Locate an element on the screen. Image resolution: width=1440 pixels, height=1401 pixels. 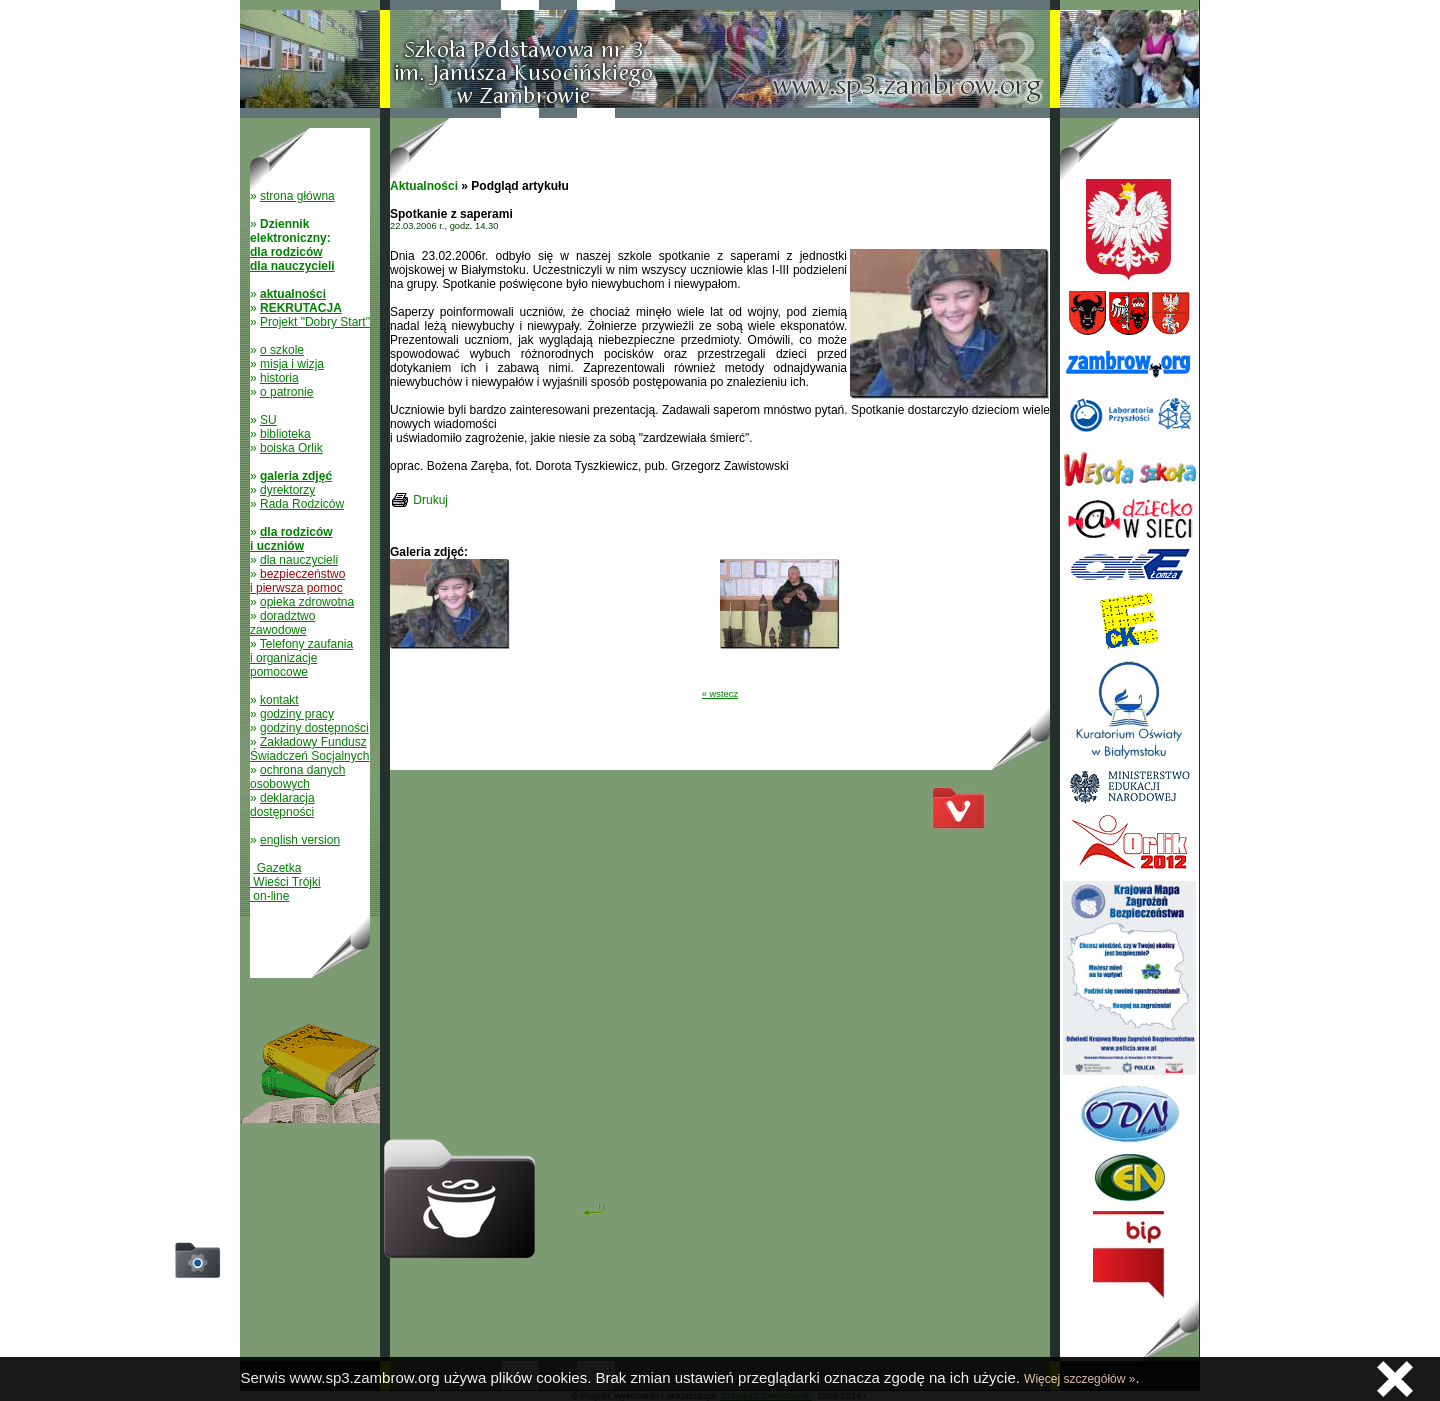
reply to all recipients of an email is located at coordinates (593, 1208).